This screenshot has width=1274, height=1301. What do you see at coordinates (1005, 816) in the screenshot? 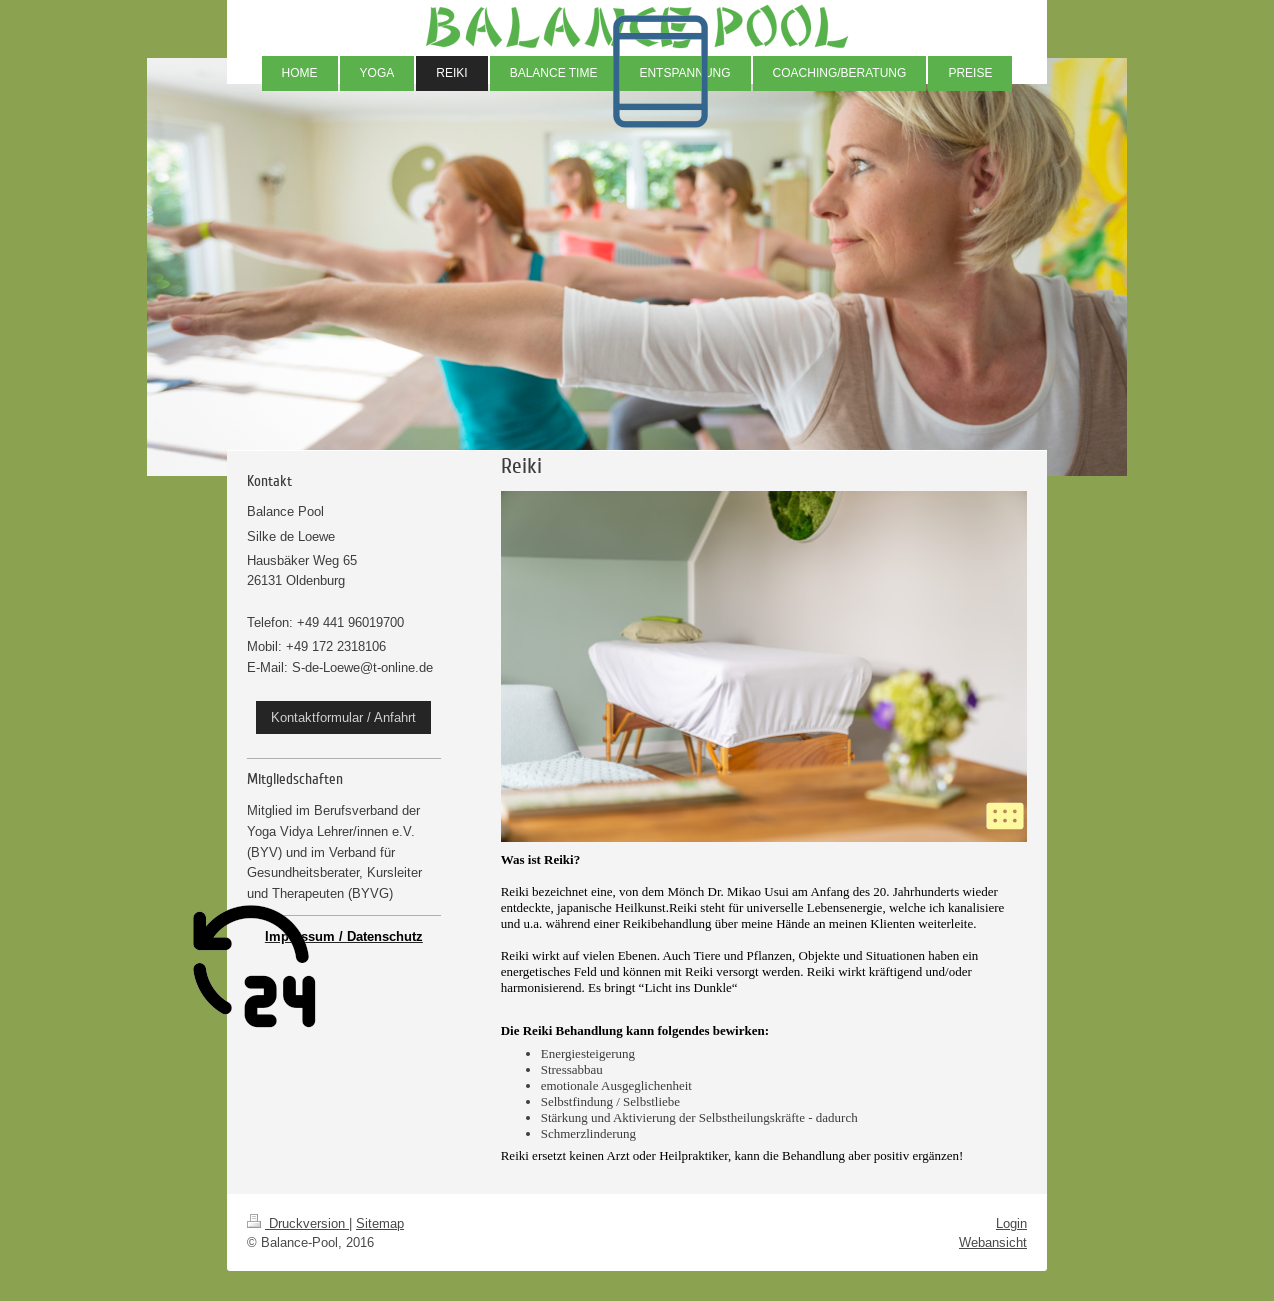
I see `drag to reorder or rearrange items` at bounding box center [1005, 816].